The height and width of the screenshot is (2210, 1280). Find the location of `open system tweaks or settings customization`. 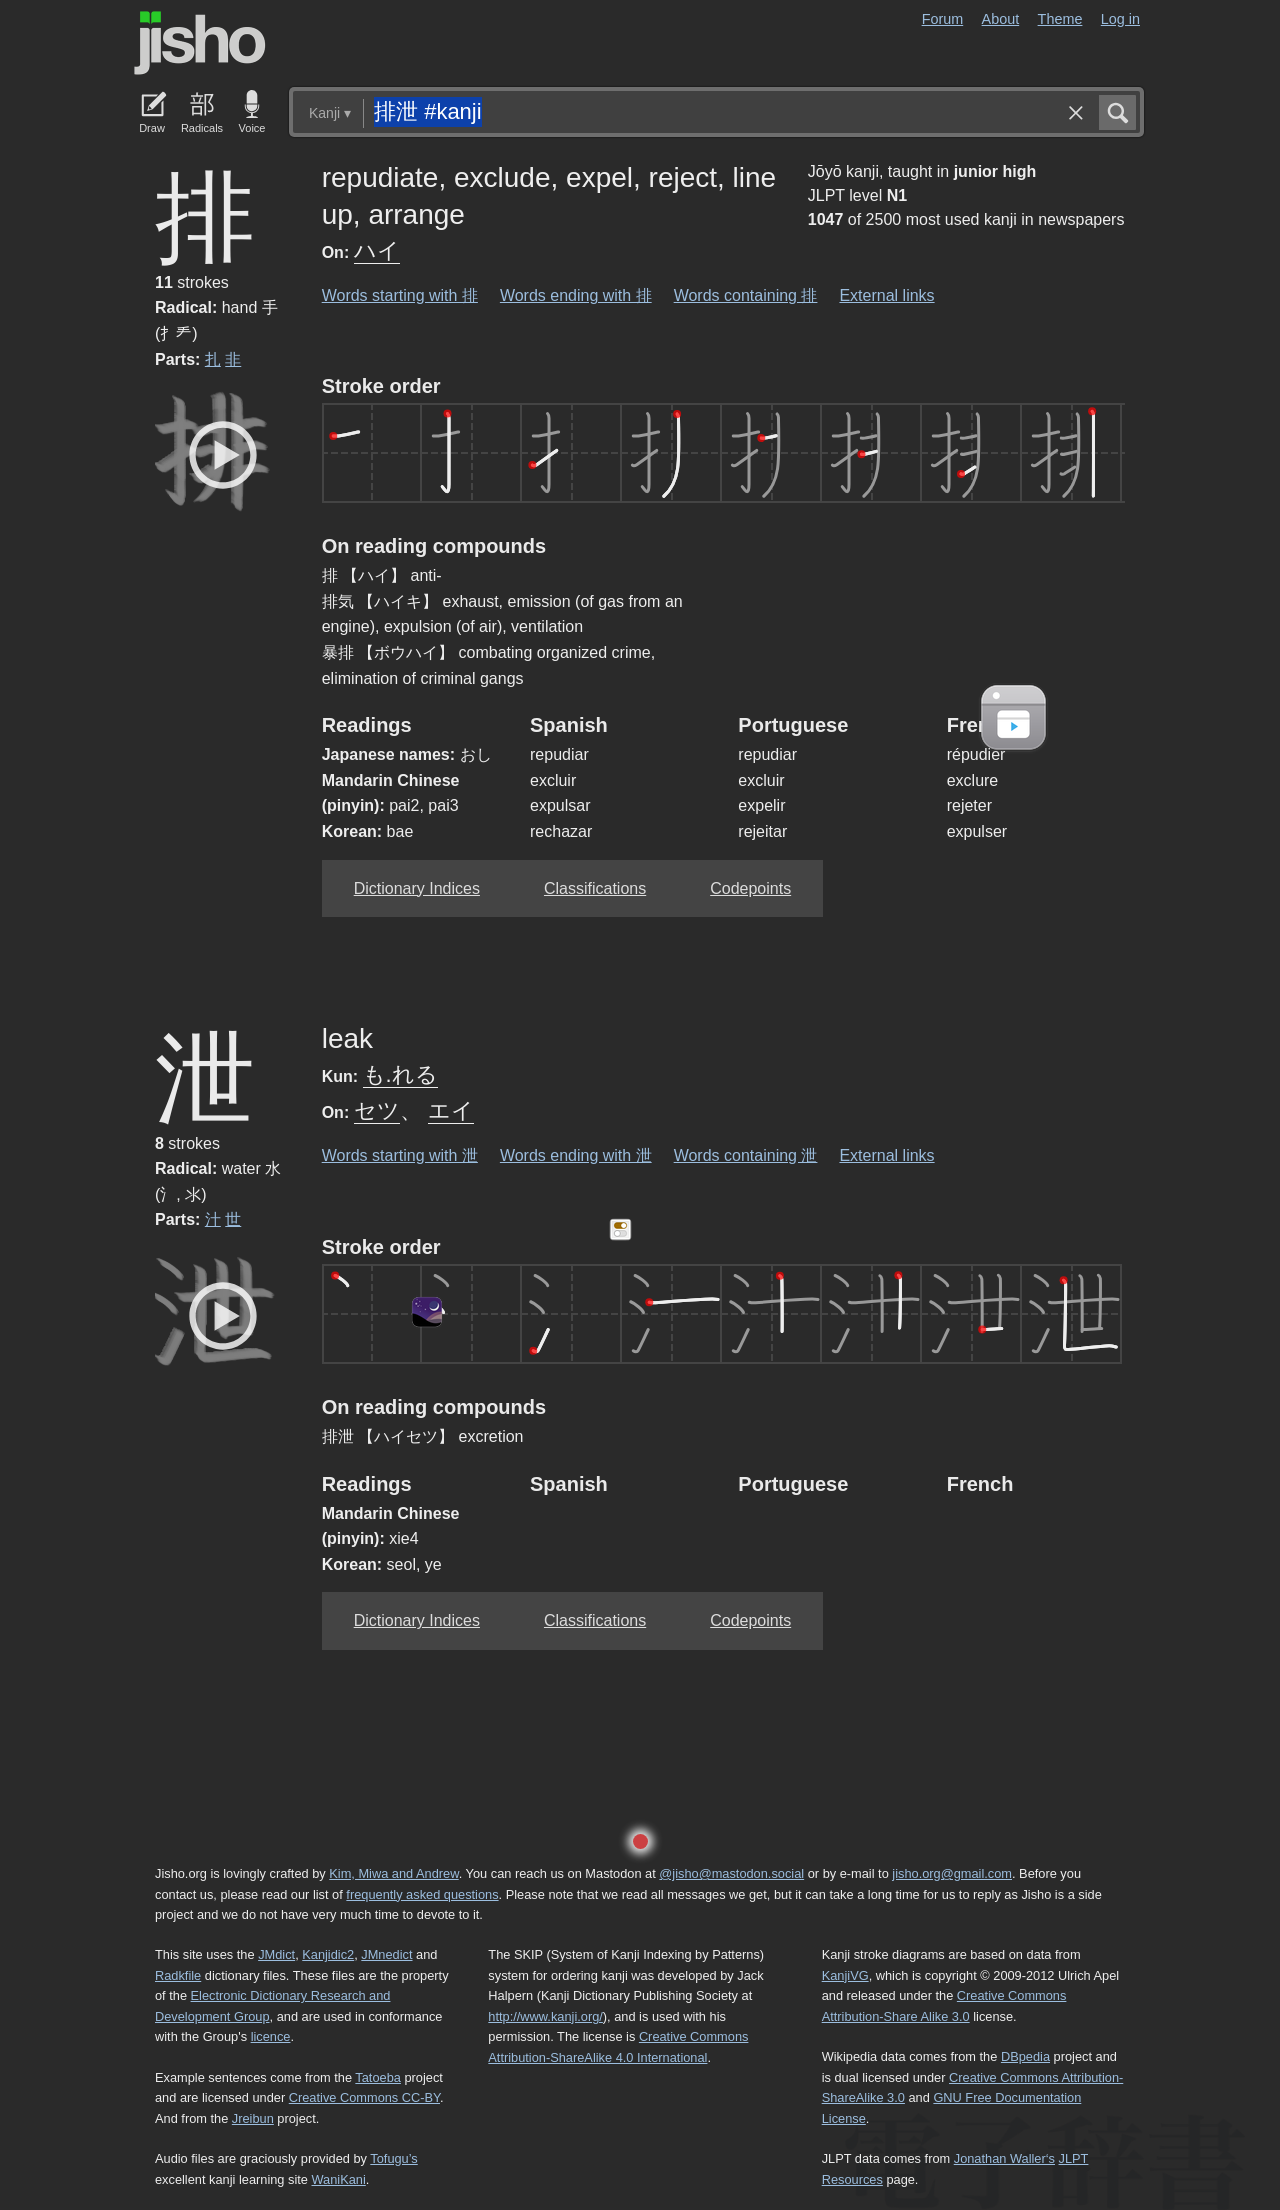

open system tweaks or settings customization is located at coordinates (620, 1229).